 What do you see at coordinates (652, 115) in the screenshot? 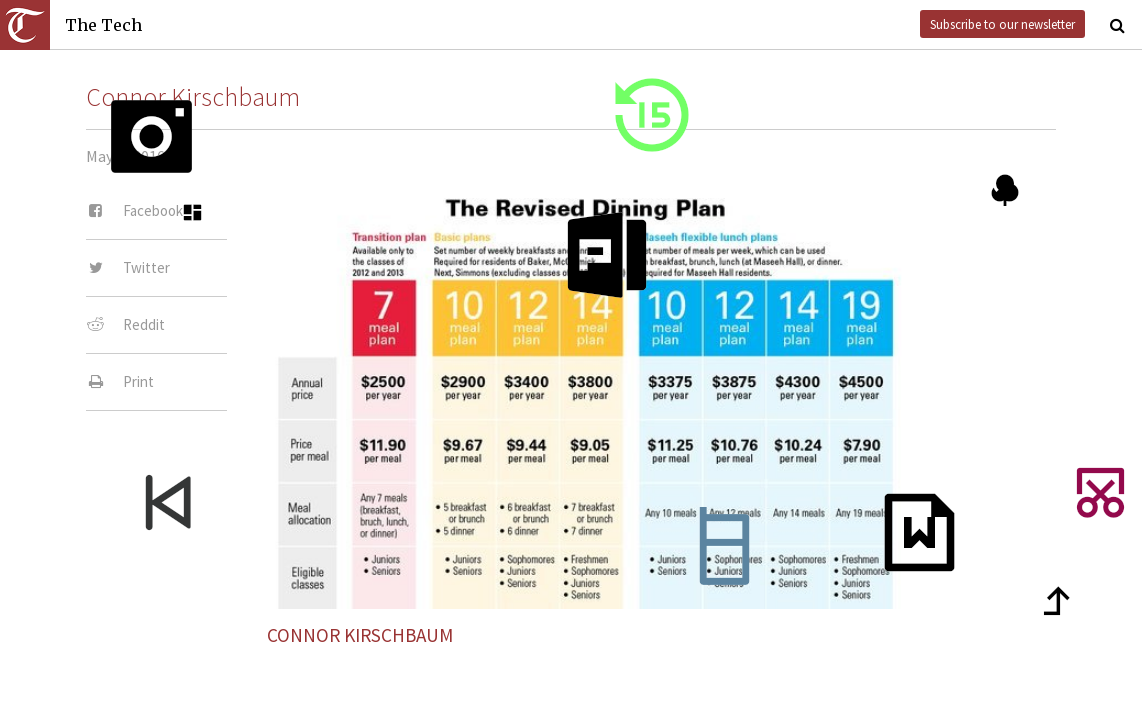
I see `rewind 15 seconds` at bounding box center [652, 115].